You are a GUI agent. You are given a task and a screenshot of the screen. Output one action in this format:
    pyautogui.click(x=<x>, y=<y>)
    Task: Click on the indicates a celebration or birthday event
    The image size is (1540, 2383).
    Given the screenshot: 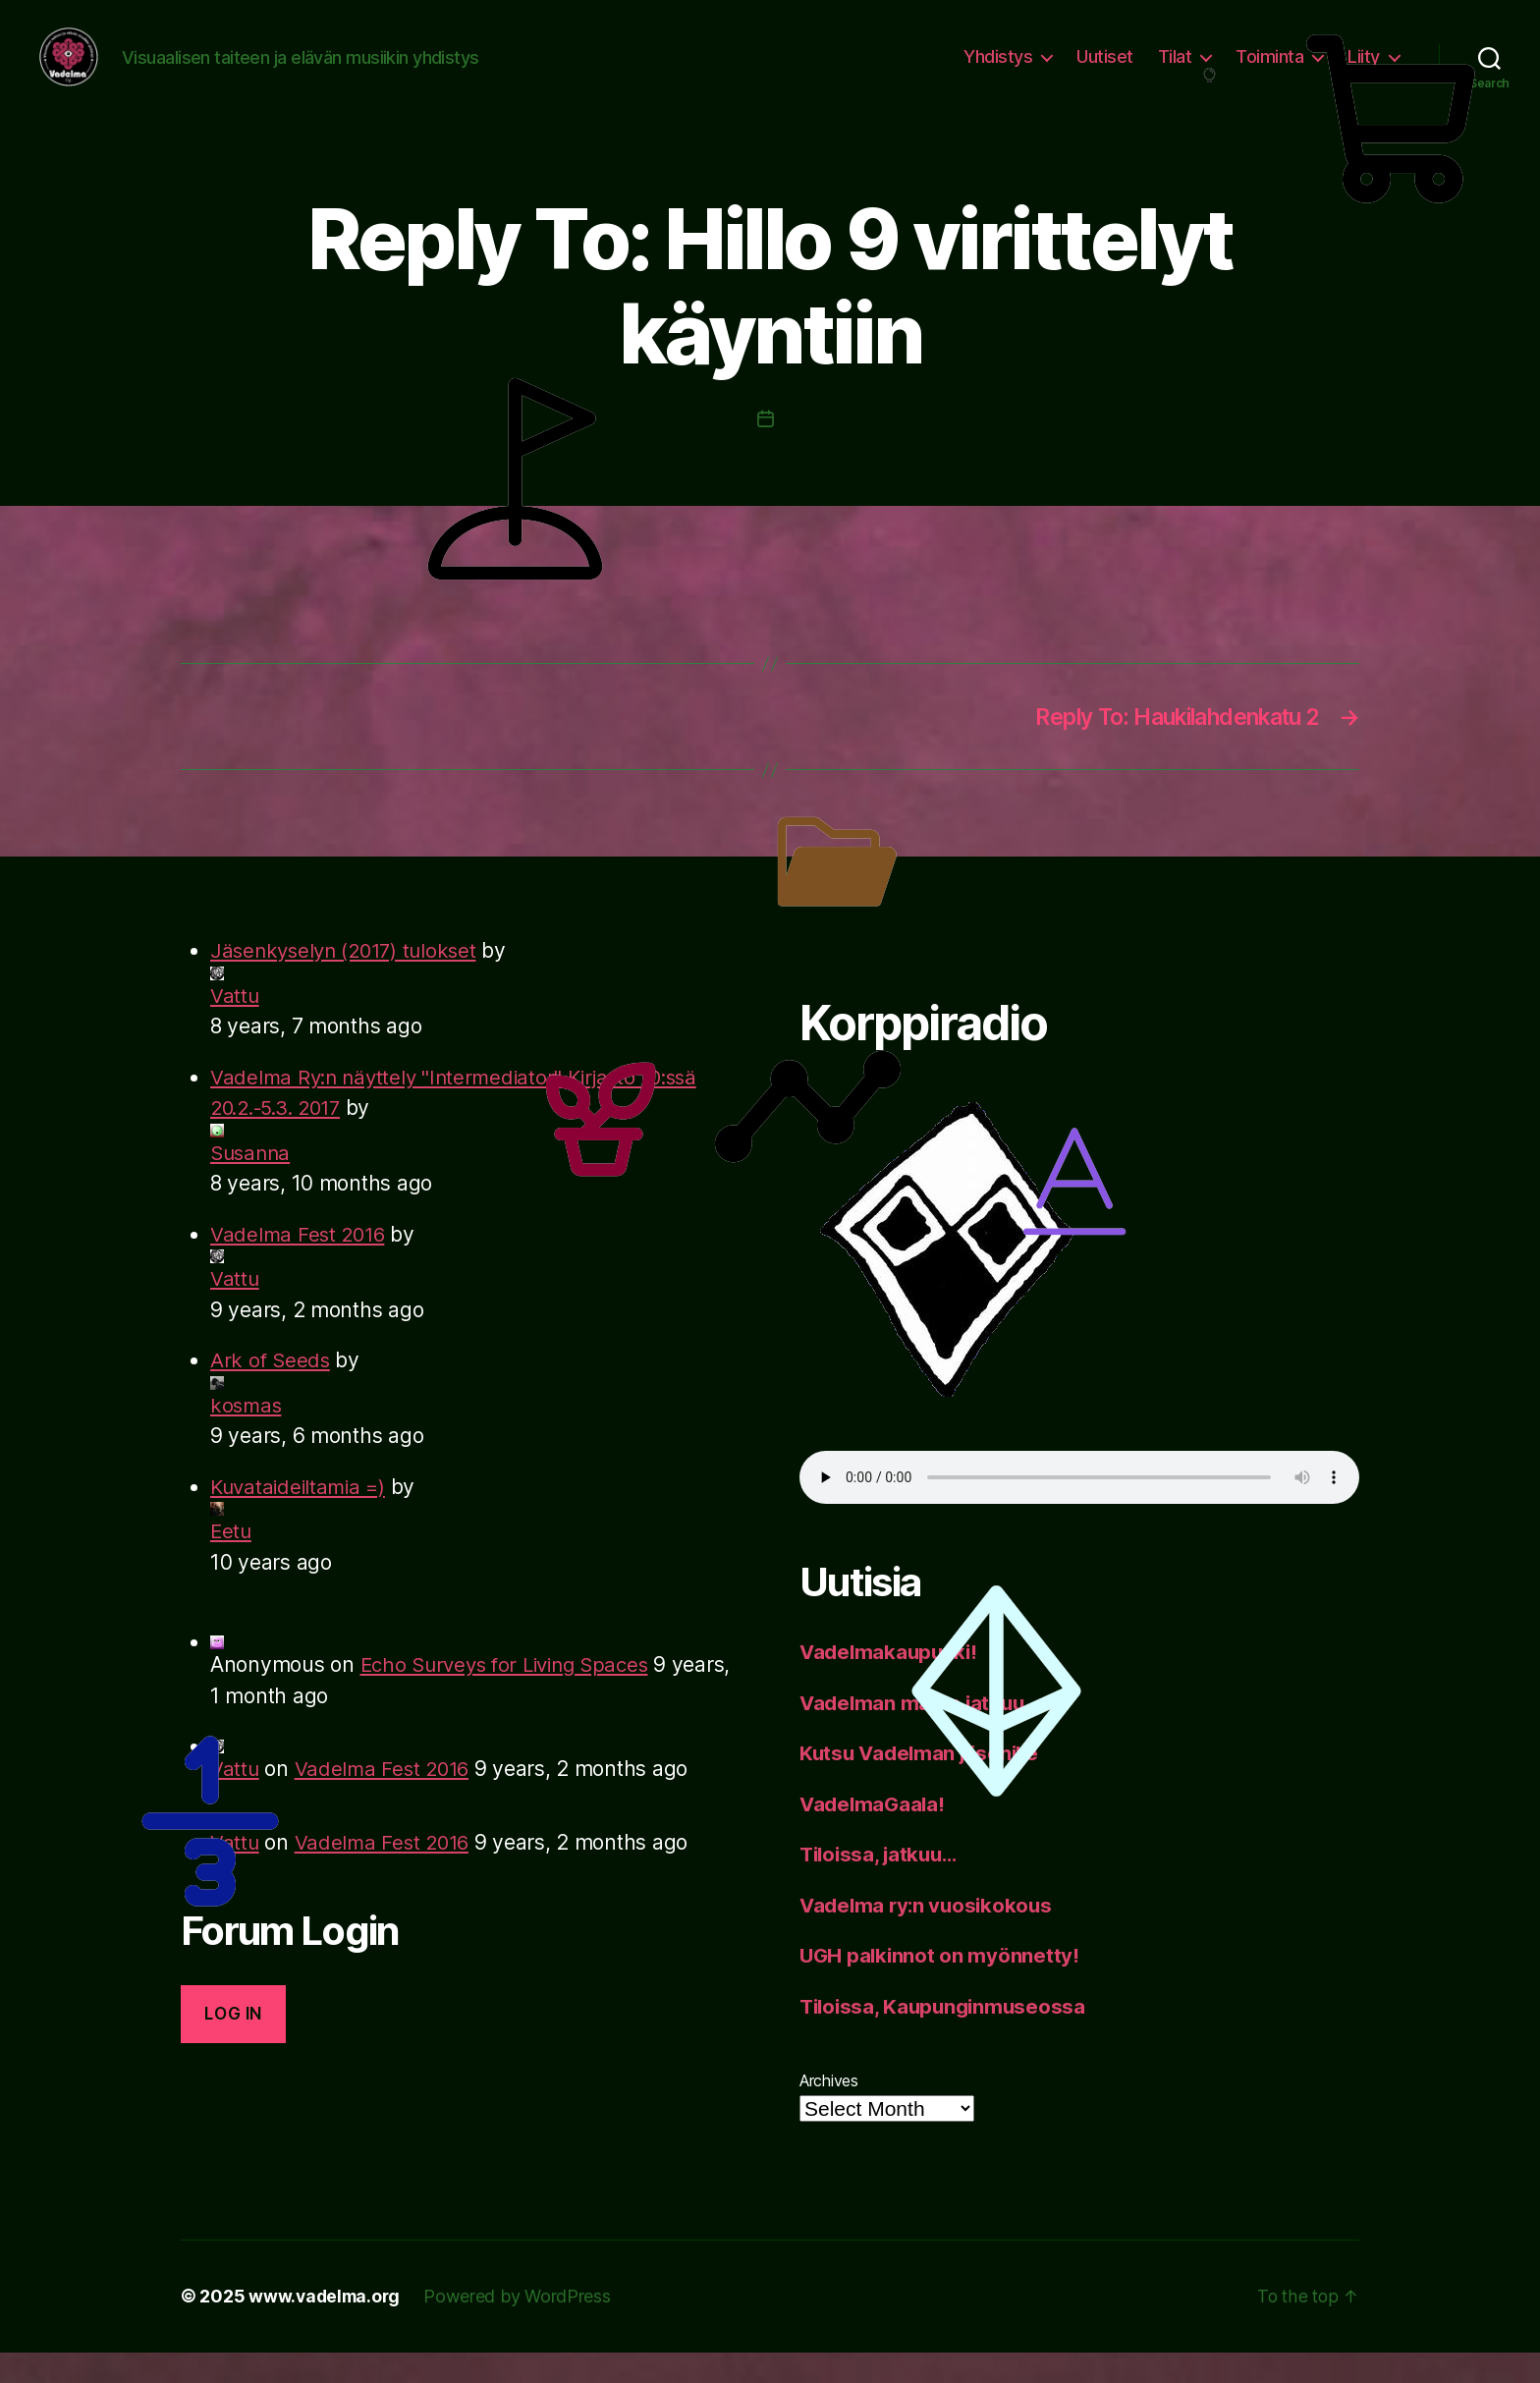 What is the action you would take?
    pyautogui.click(x=1209, y=75)
    